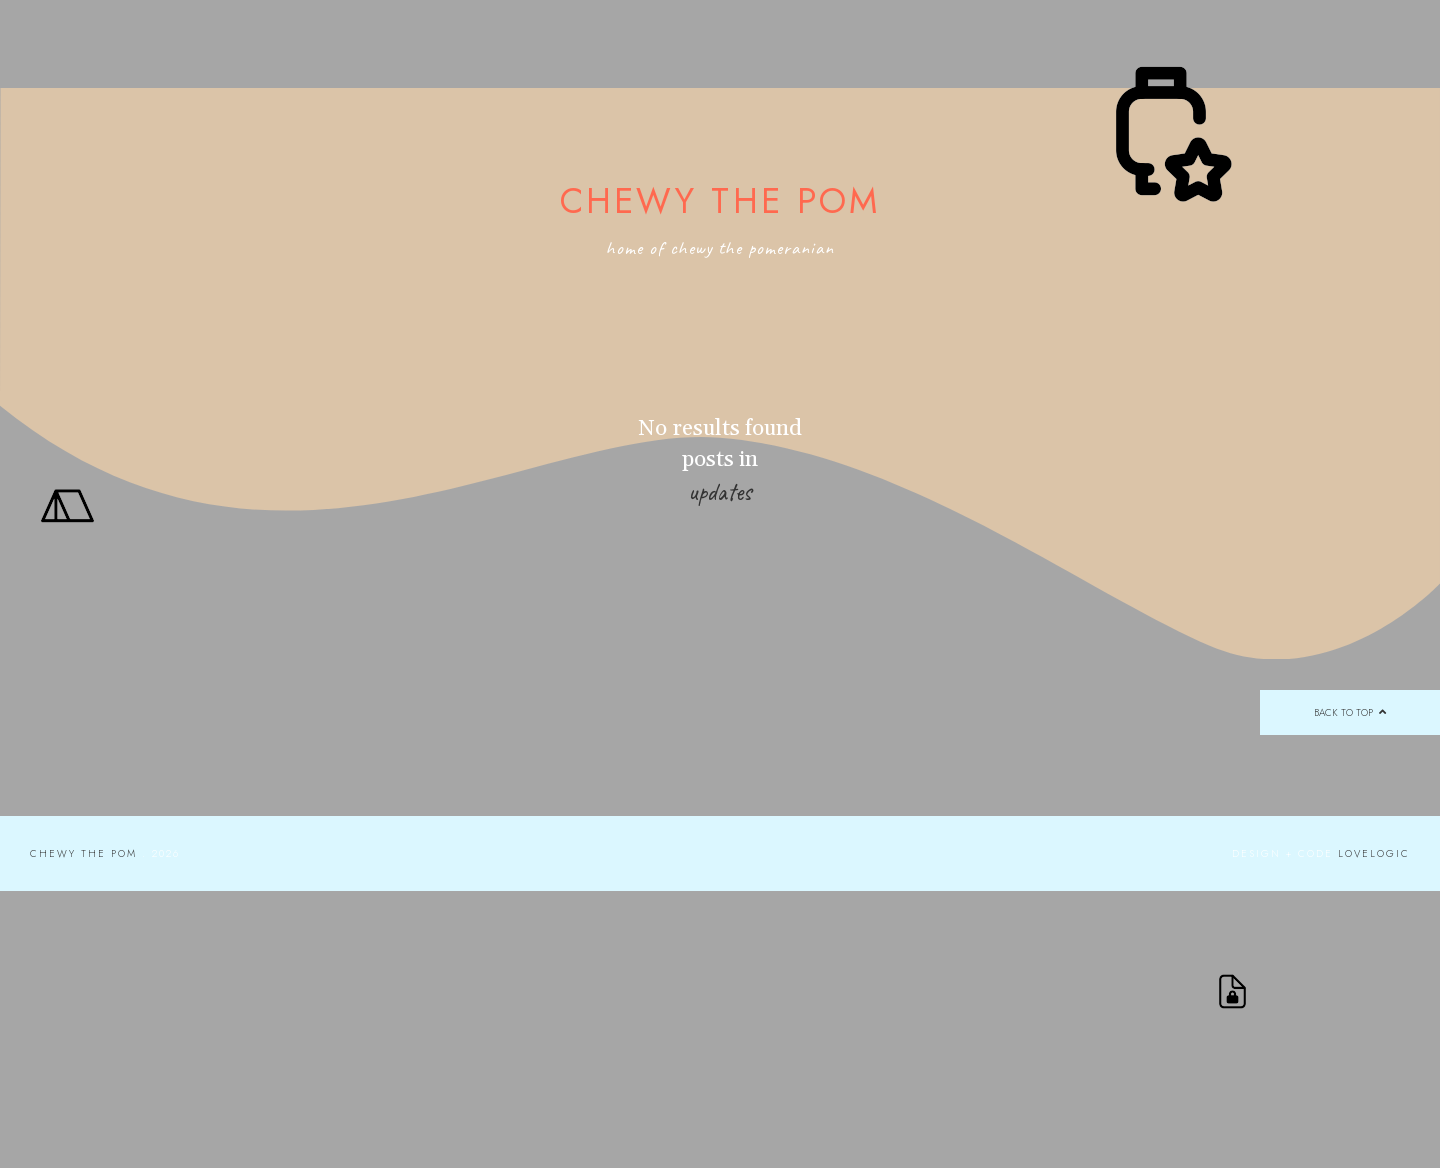  I want to click on mark smartwatch as favorite device, so click(1161, 131).